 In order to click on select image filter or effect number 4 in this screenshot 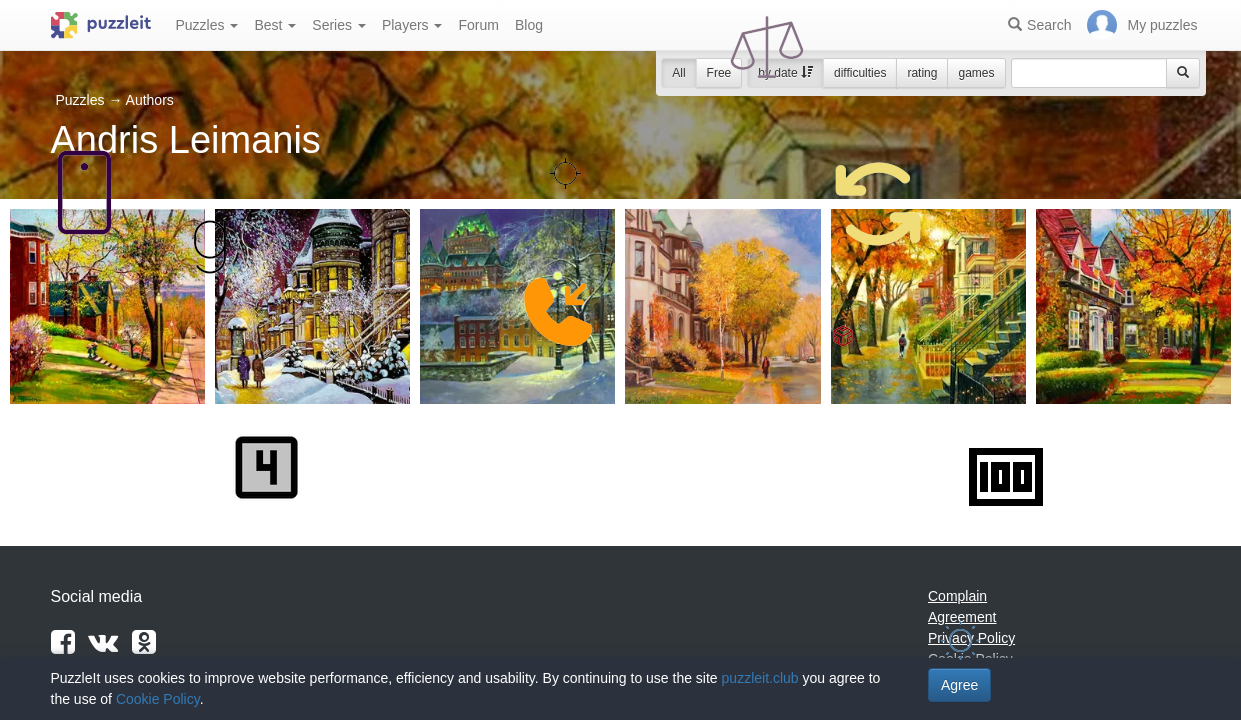, I will do `click(266, 467)`.